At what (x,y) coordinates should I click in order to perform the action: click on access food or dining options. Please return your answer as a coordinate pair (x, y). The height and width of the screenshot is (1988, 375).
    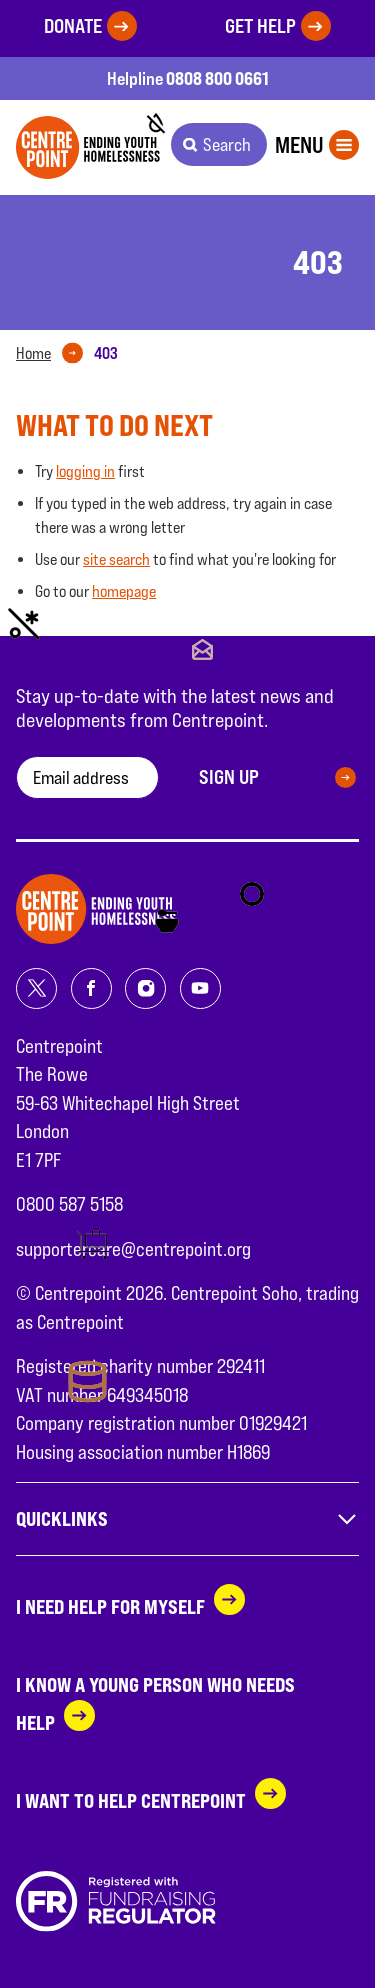
    Looking at the image, I should click on (167, 921).